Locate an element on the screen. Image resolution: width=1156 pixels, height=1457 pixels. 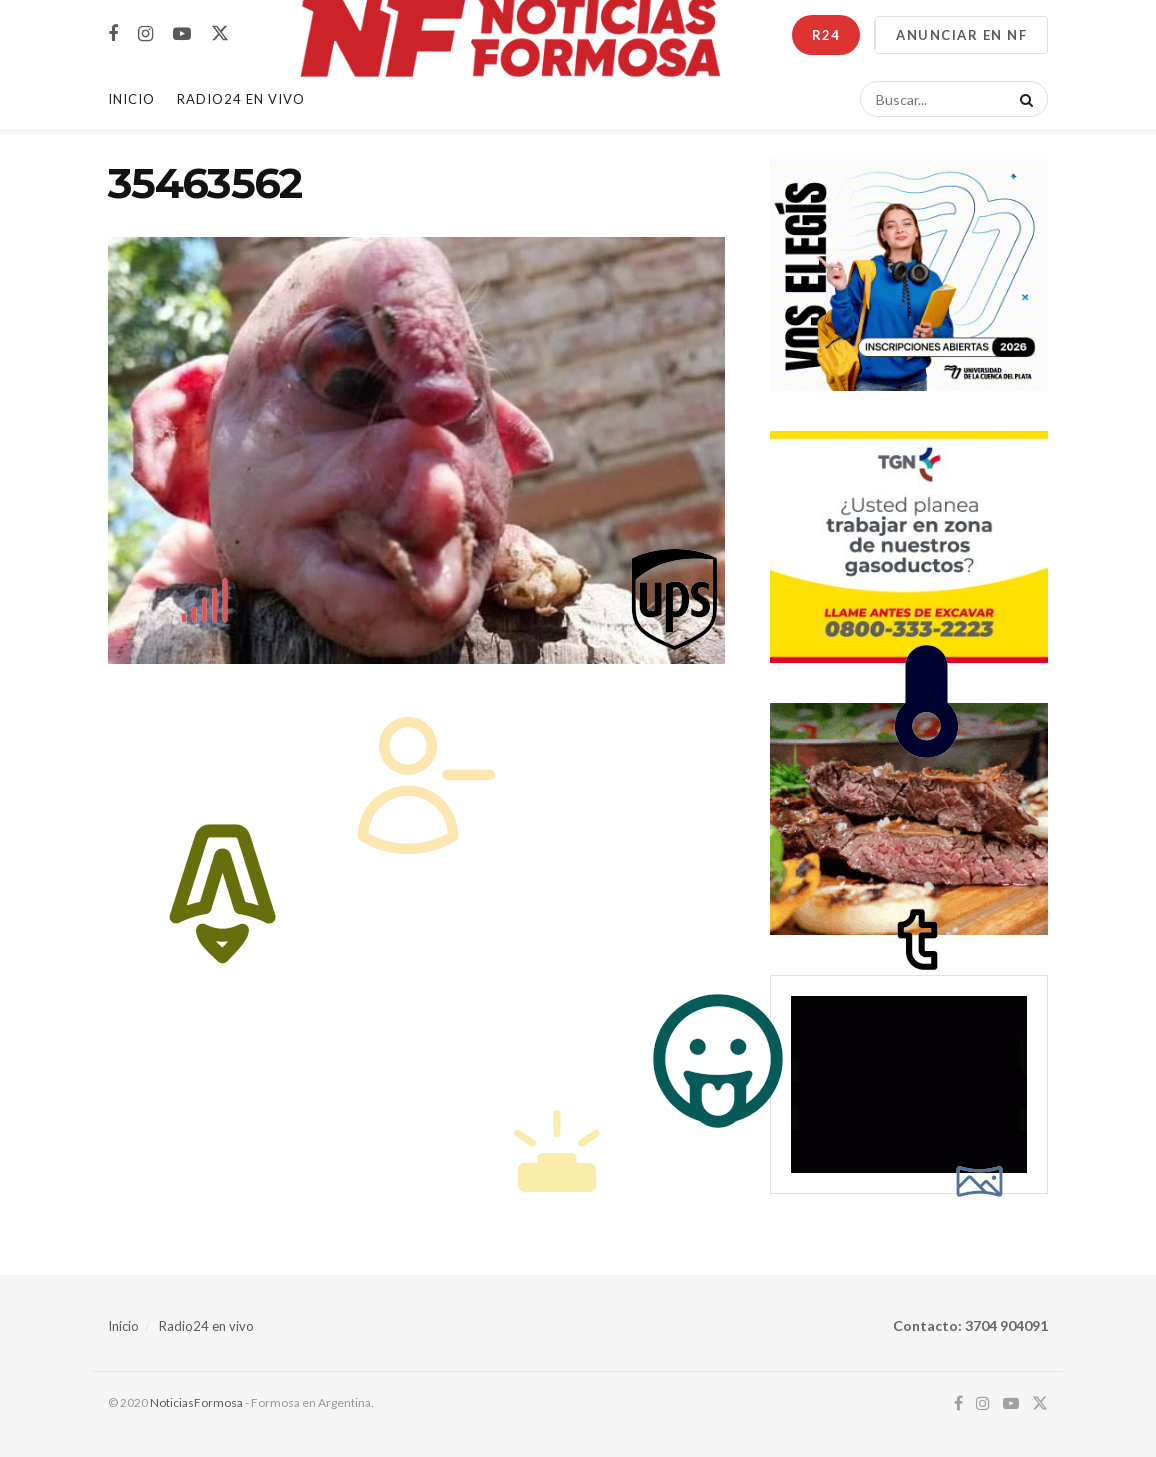
astro framework logo is located at coordinates (222, 890).